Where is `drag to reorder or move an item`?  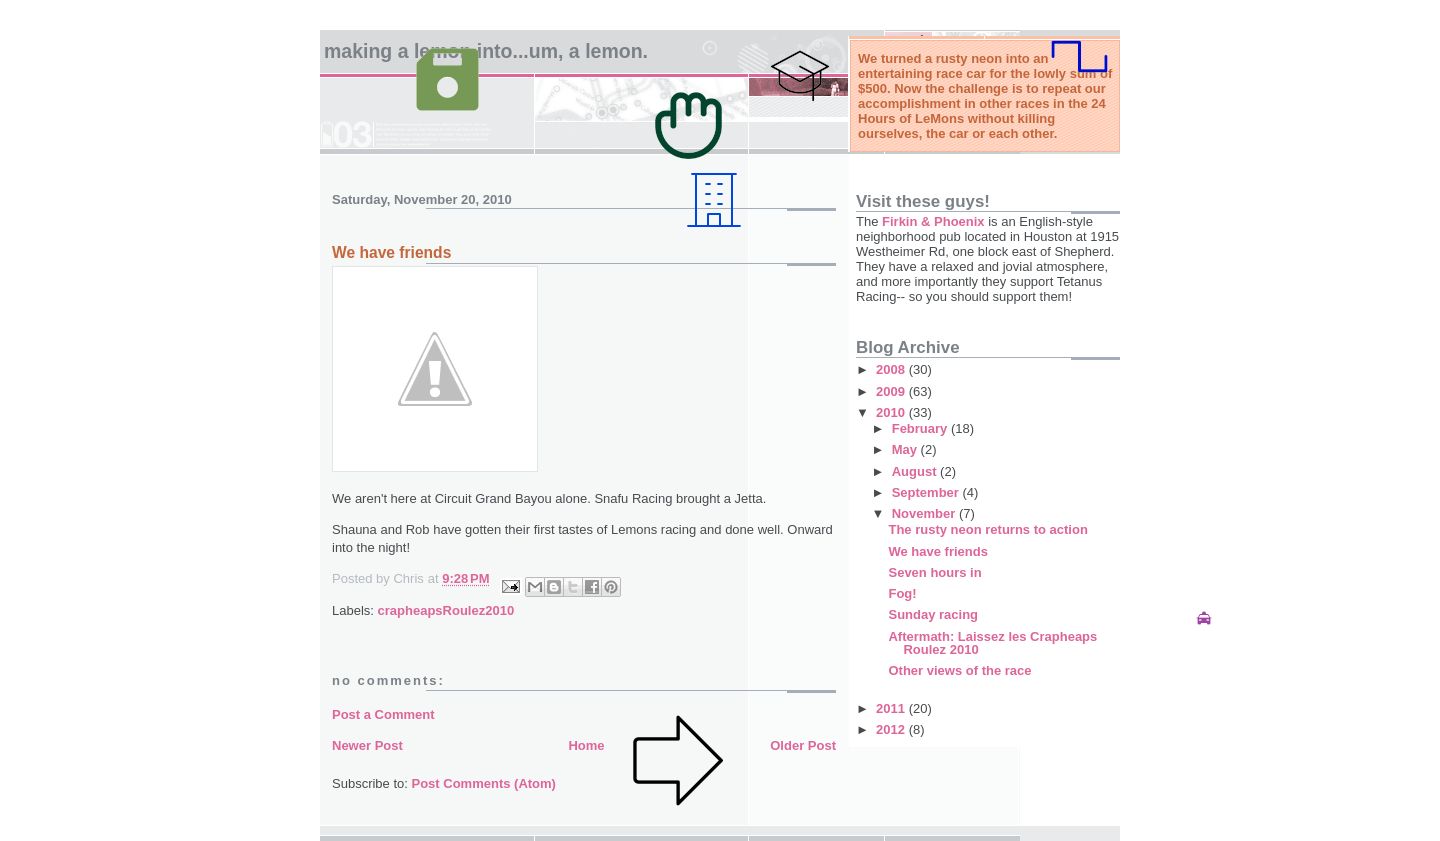 drag to reorder or move an item is located at coordinates (688, 116).